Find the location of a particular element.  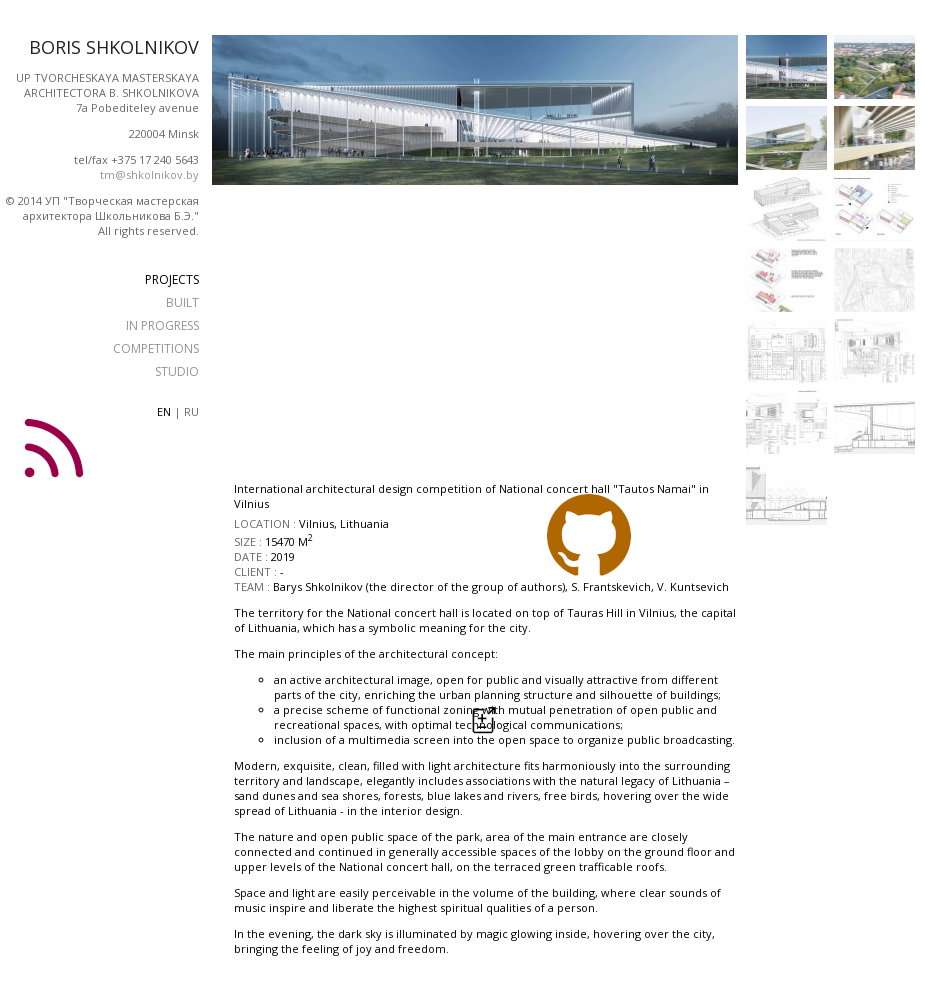

open GitHub repository is located at coordinates (589, 536).